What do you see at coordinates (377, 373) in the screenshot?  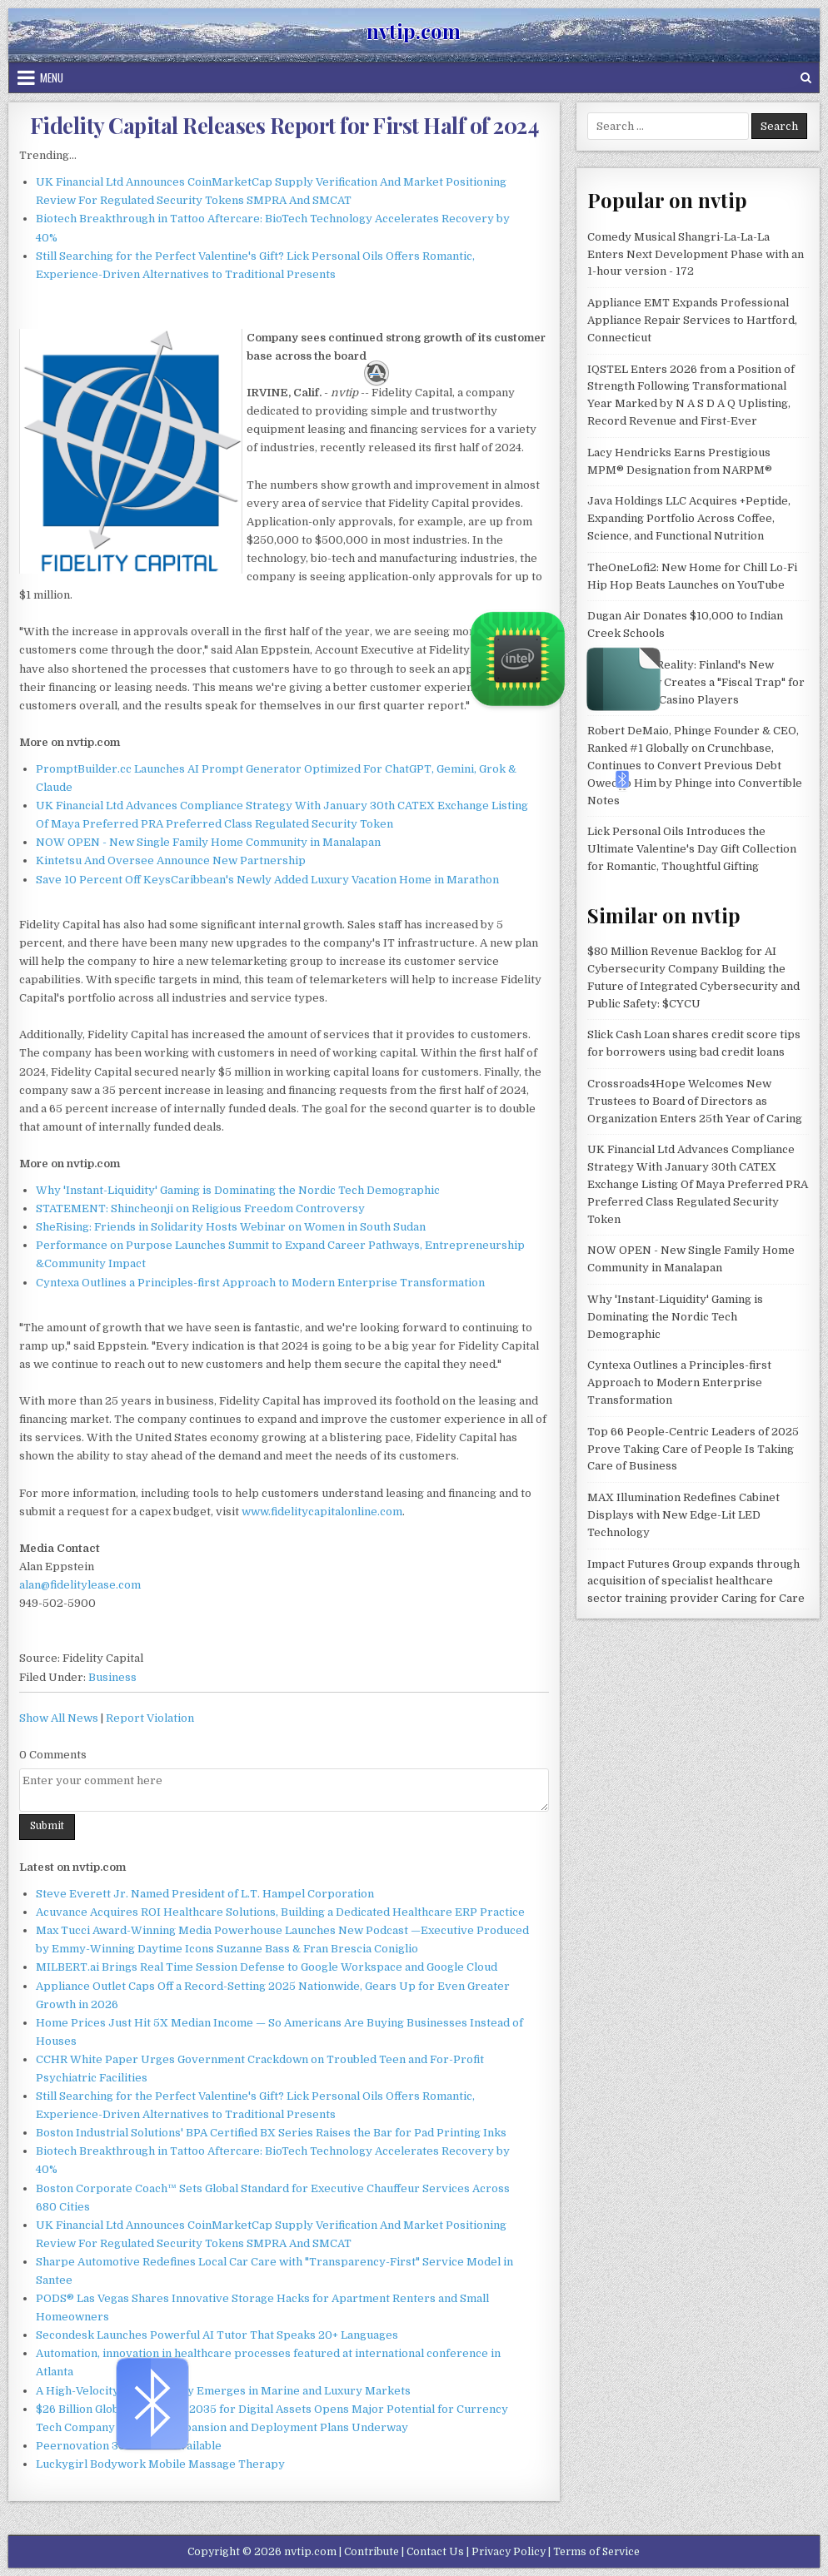 I see `check for available system updates` at bounding box center [377, 373].